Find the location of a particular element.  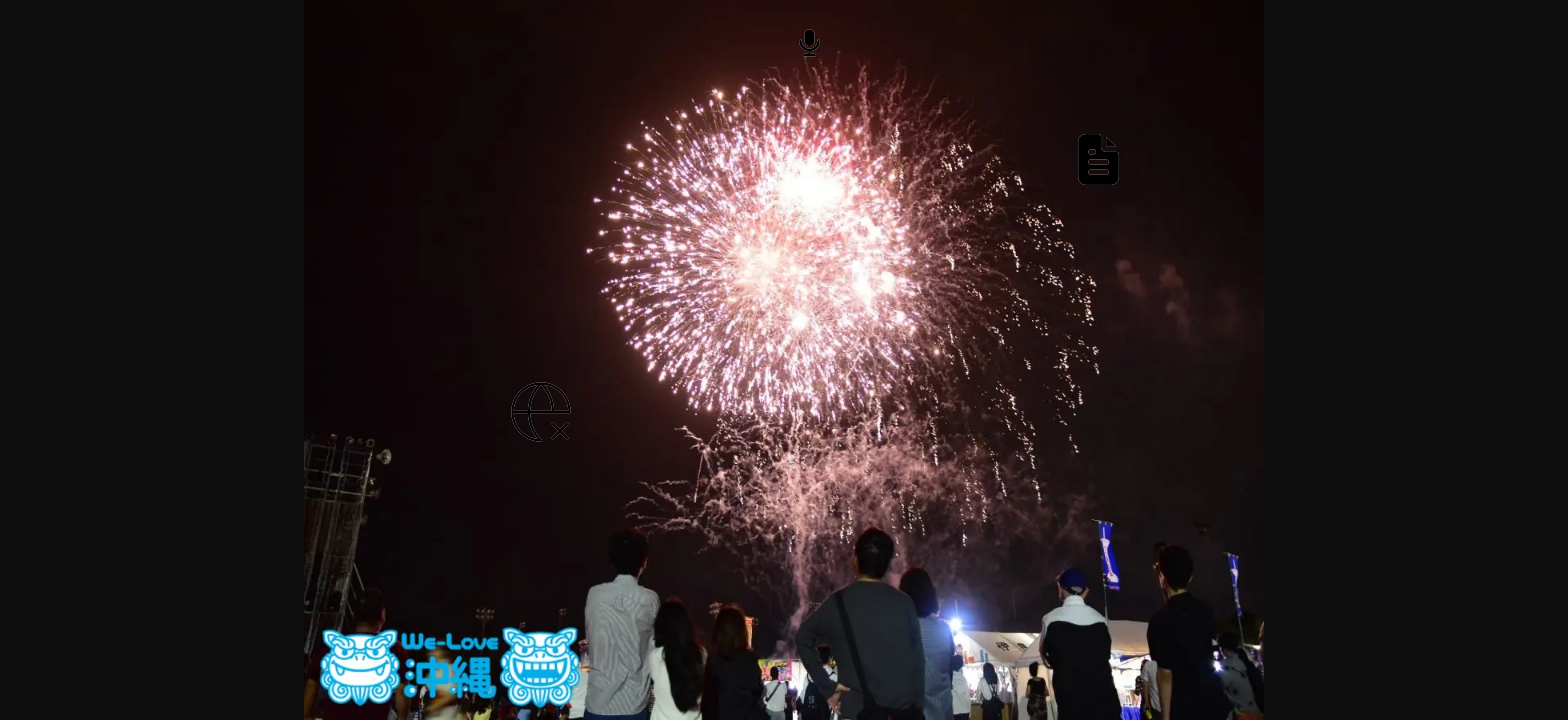

tap to start voice input is located at coordinates (809, 43).